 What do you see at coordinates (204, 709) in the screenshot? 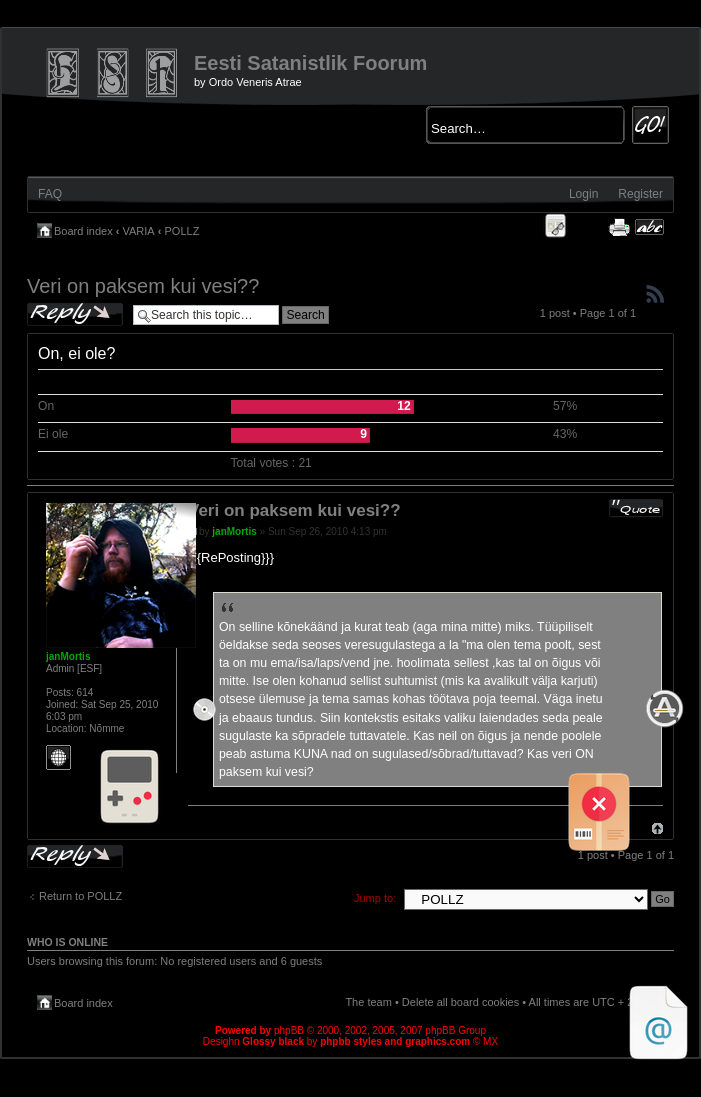
I see `access cd/dvd drive or optical media` at bounding box center [204, 709].